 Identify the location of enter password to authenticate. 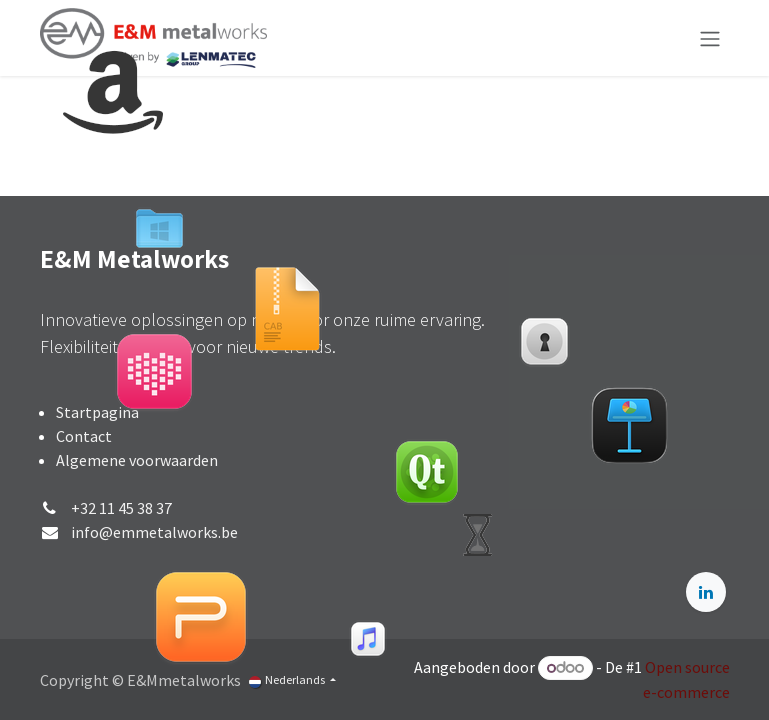
(544, 342).